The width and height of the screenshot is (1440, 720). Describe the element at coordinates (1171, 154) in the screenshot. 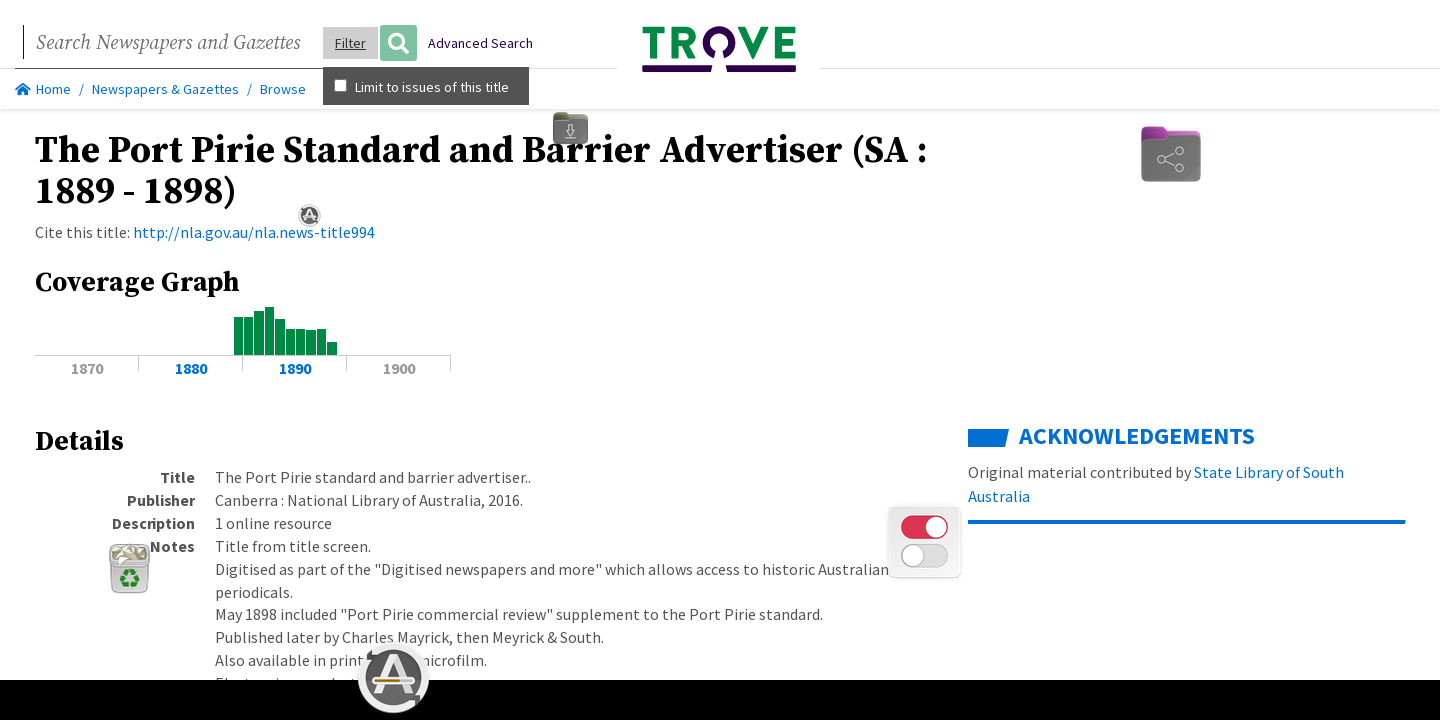

I see `open your public shared folder` at that location.